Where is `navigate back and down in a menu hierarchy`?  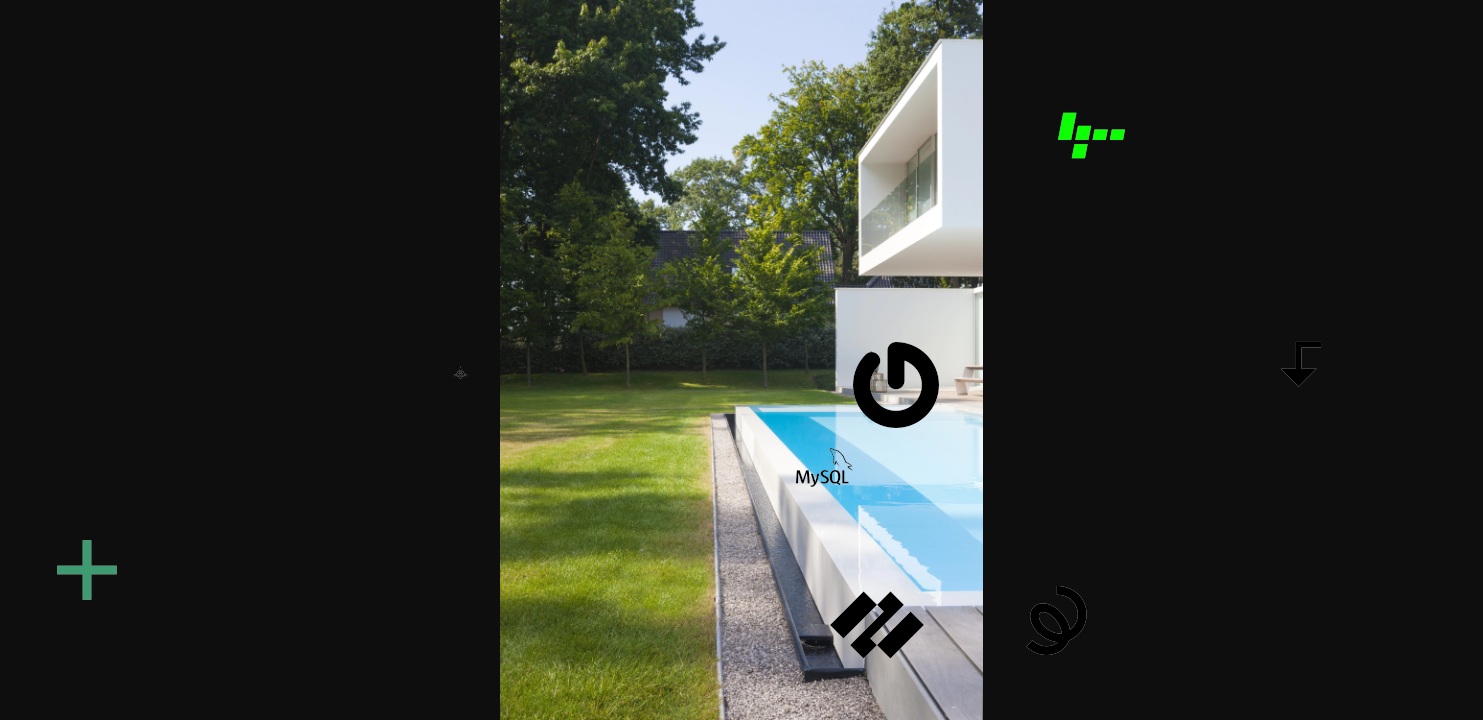 navigate back and down in a menu hierarchy is located at coordinates (1301, 361).